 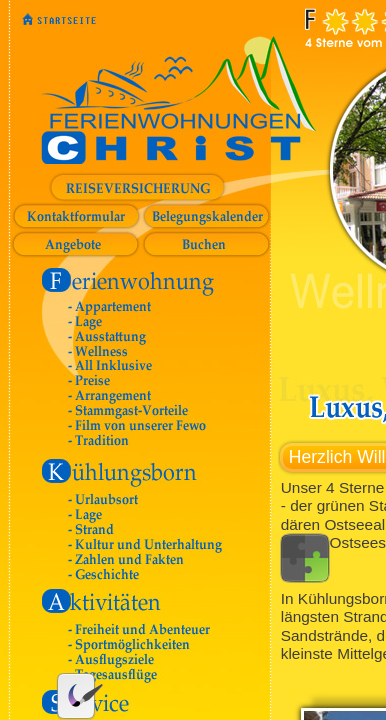 I want to click on open extension manager app, so click(x=305, y=558).